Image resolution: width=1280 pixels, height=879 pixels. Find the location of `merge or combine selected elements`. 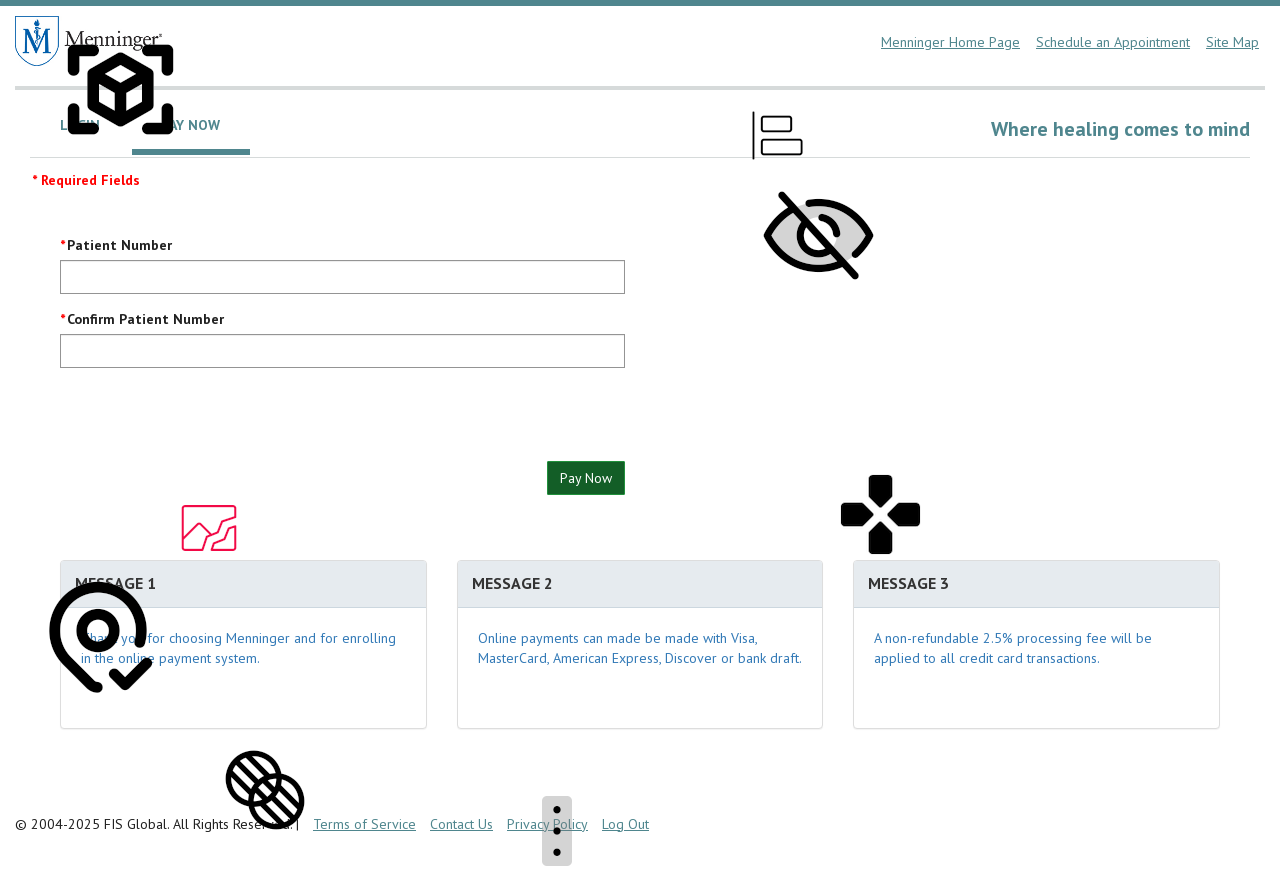

merge or combine selected elements is located at coordinates (265, 790).